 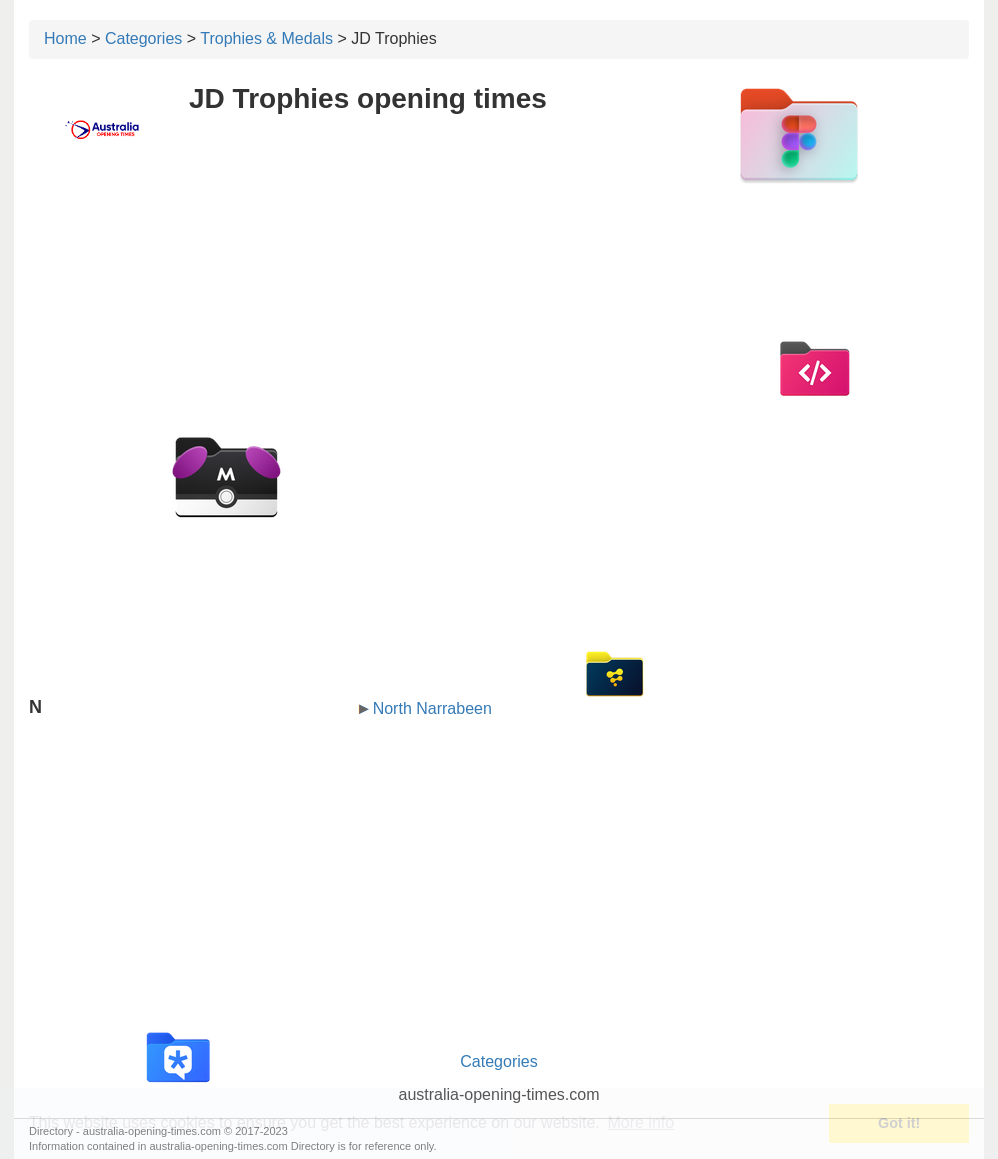 I want to click on open folder containing figma design files, so click(x=798, y=137).